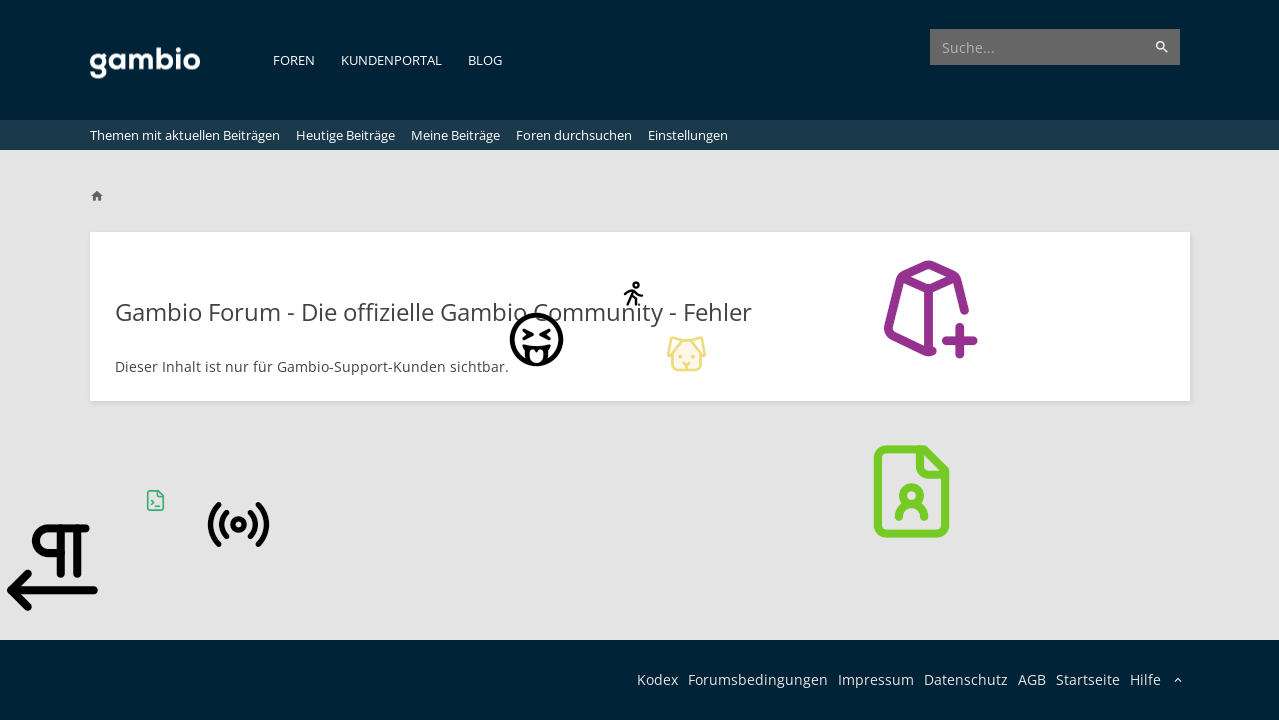 The height and width of the screenshot is (720, 1279). What do you see at coordinates (536, 339) in the screenshot?
I see `insert a silly or playful emoji reaction` at bounding box center [536, 339].